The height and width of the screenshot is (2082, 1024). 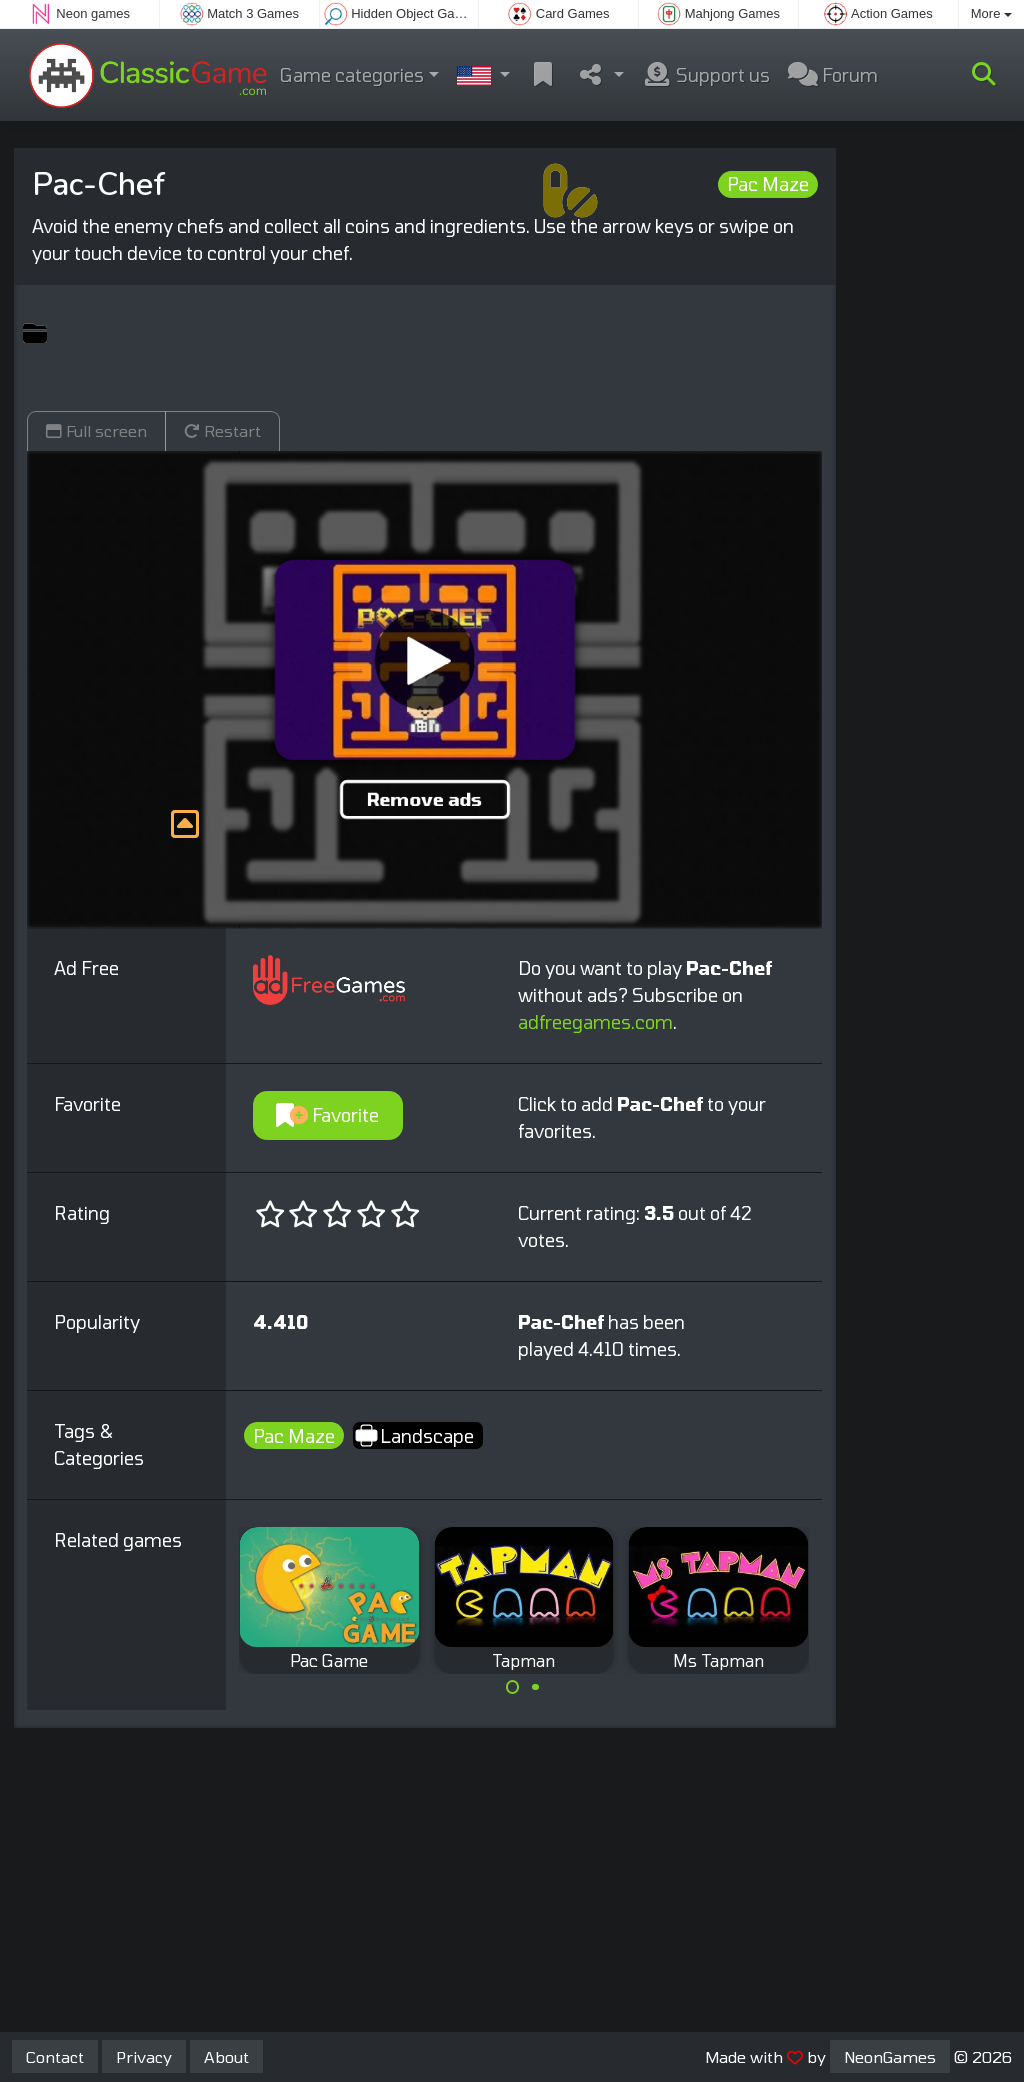 I want to click on access a closed or collapsed folder, so click(x=35, y=334).